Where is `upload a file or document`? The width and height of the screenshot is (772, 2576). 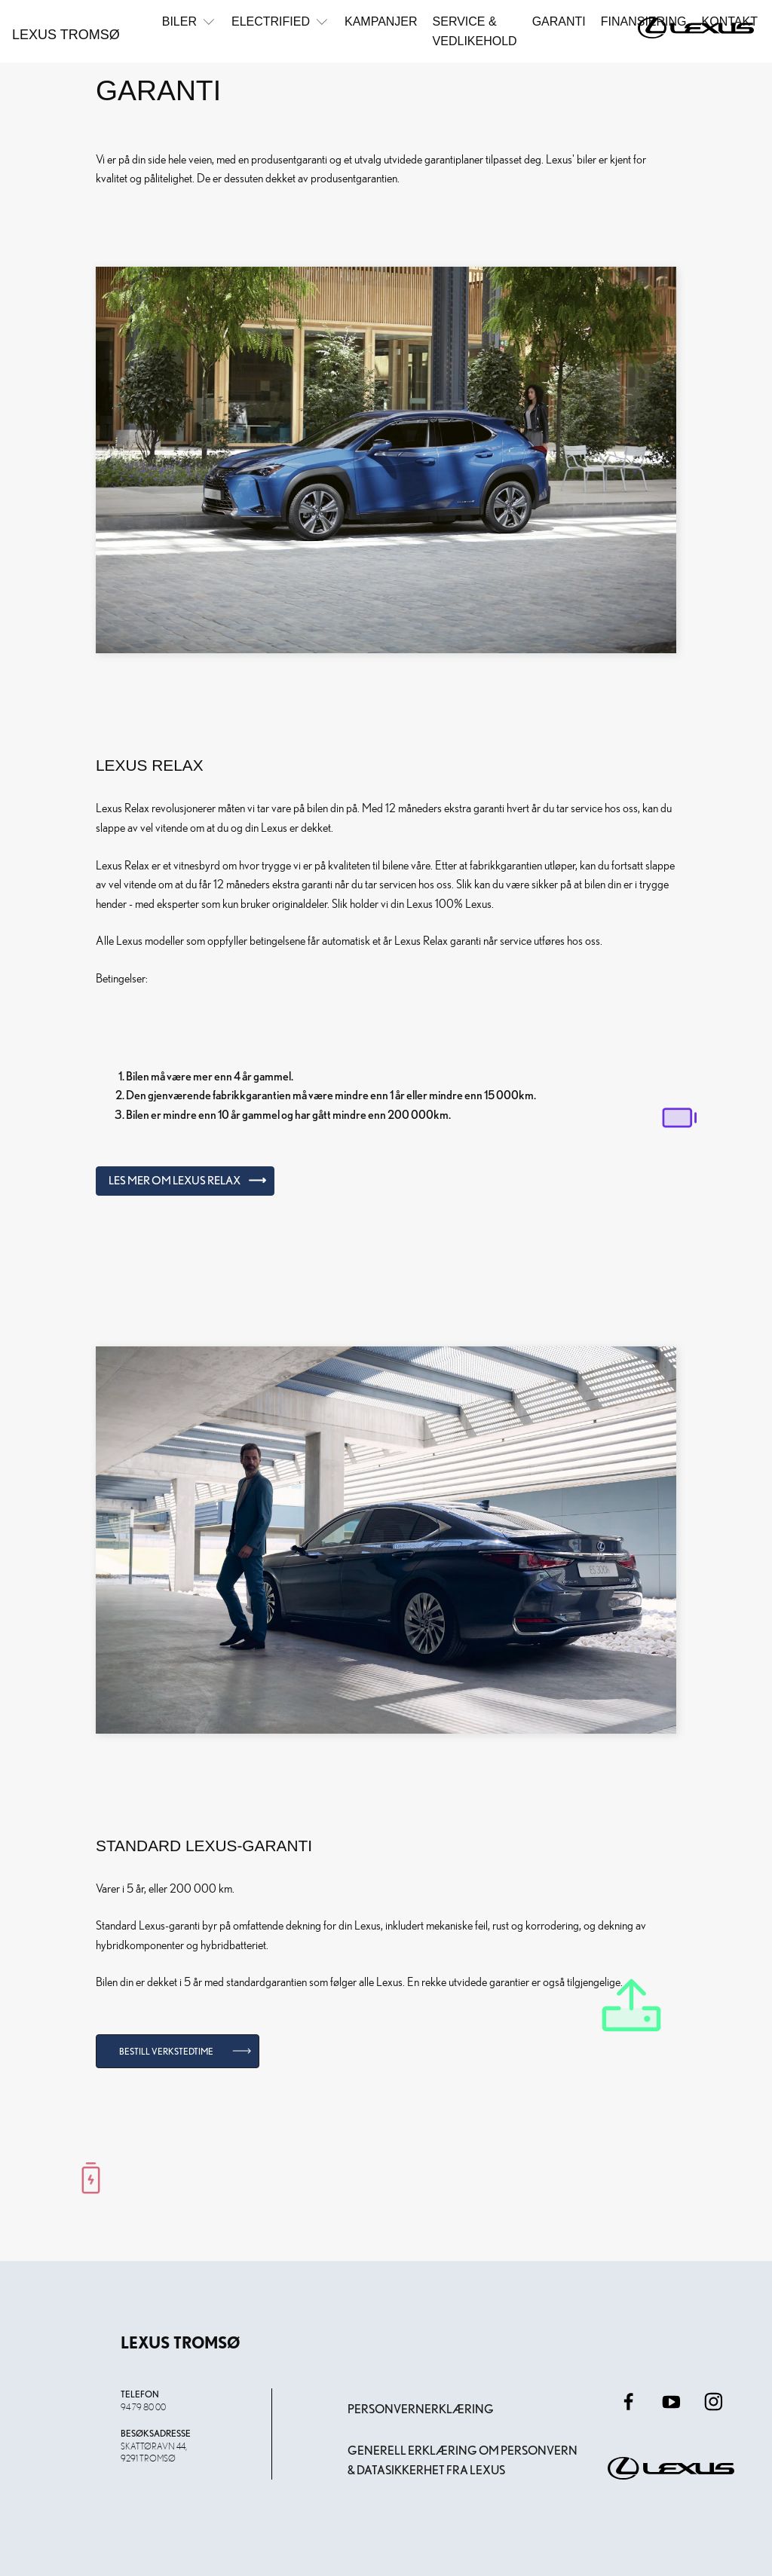 upload a file or document is located at coordinates (631, 2008).